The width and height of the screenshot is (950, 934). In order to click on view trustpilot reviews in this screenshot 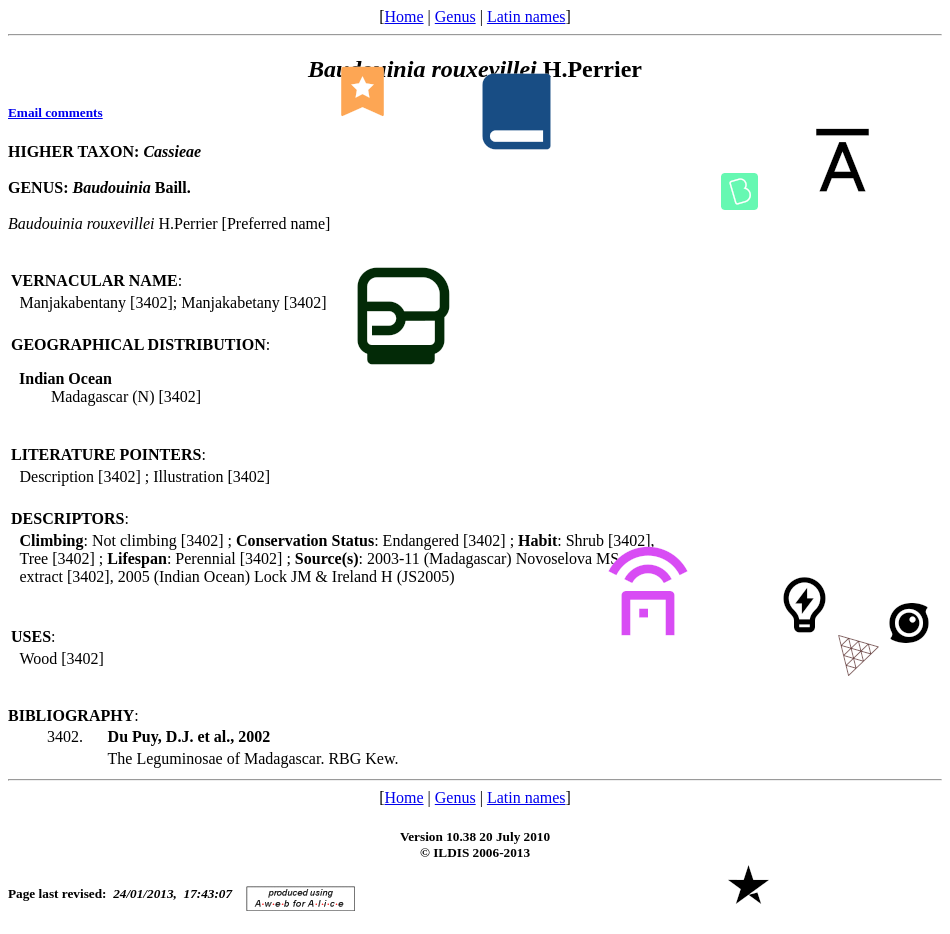, I will do `click(748, 884)`.